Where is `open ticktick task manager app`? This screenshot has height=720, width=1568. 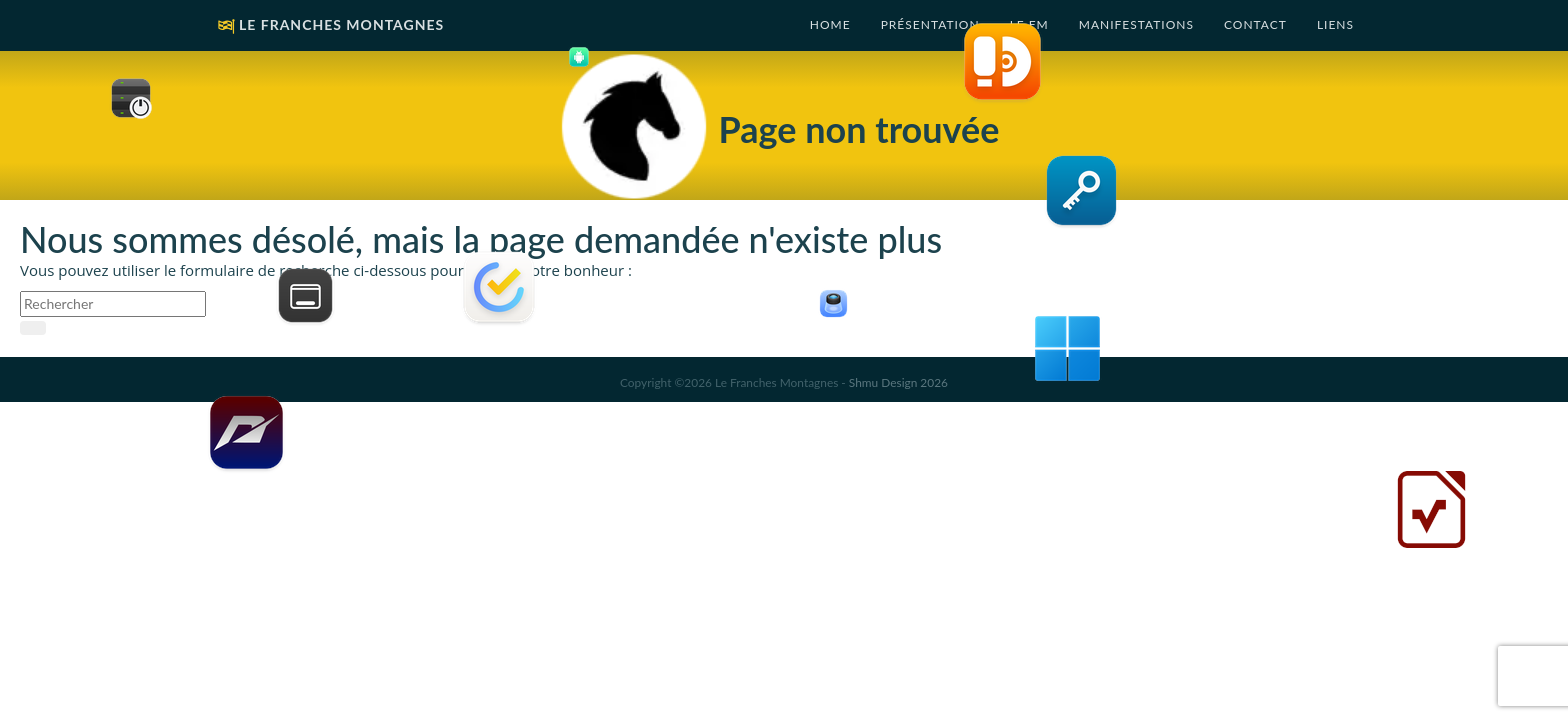 open ticktick task manager app is located at coordinates (499, 287).